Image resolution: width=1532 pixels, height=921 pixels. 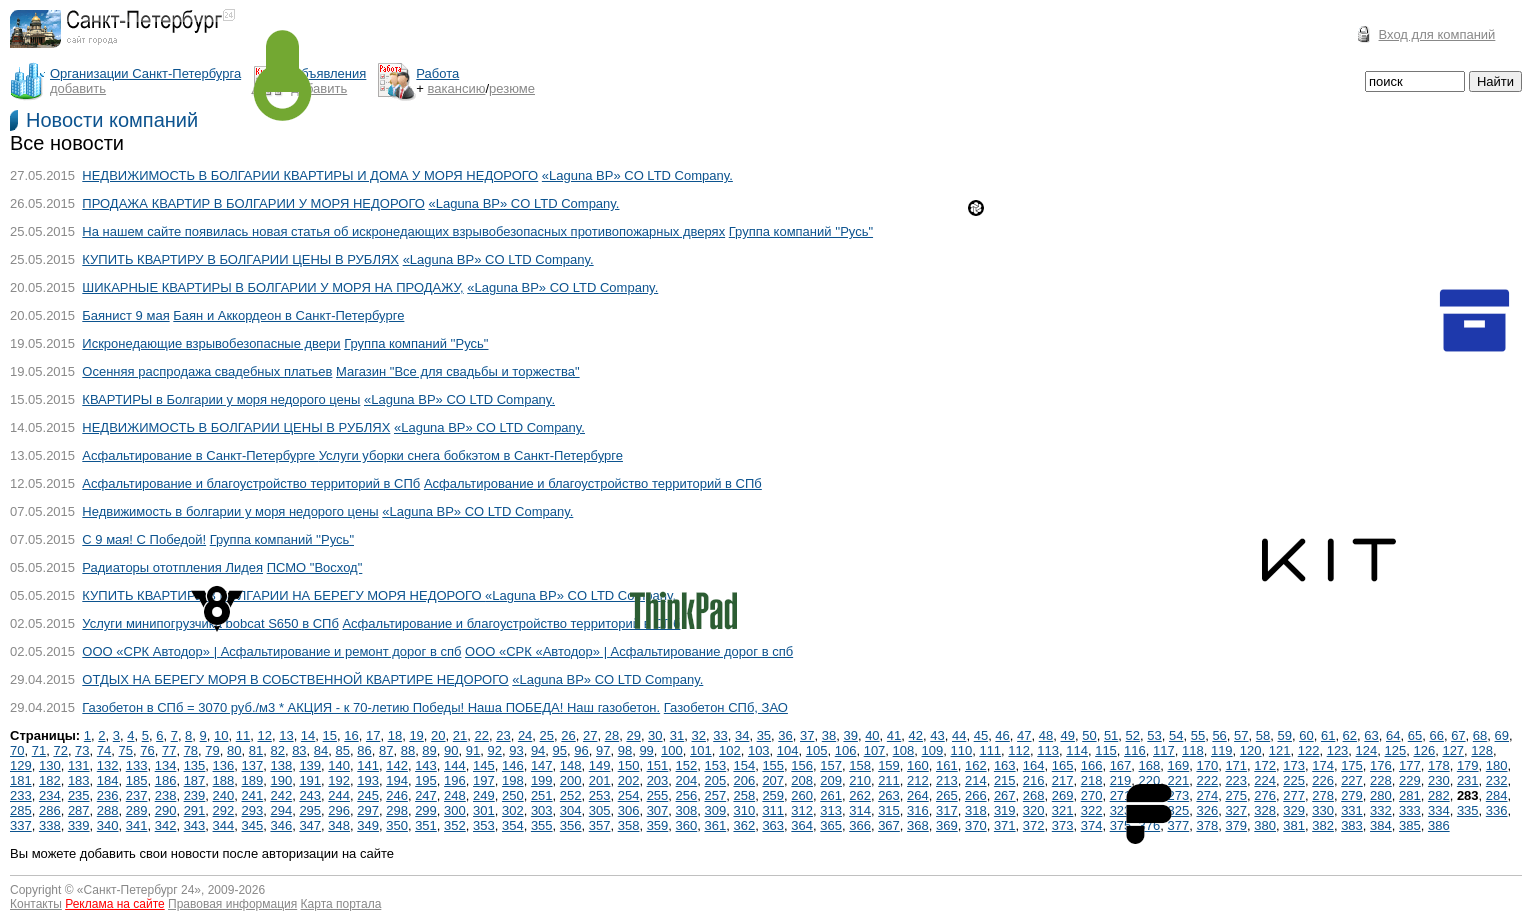 What do you see at coordinates (1149, 814) in the screenshot?
I see `formbricks logo` at bounding box center [1149, 814].